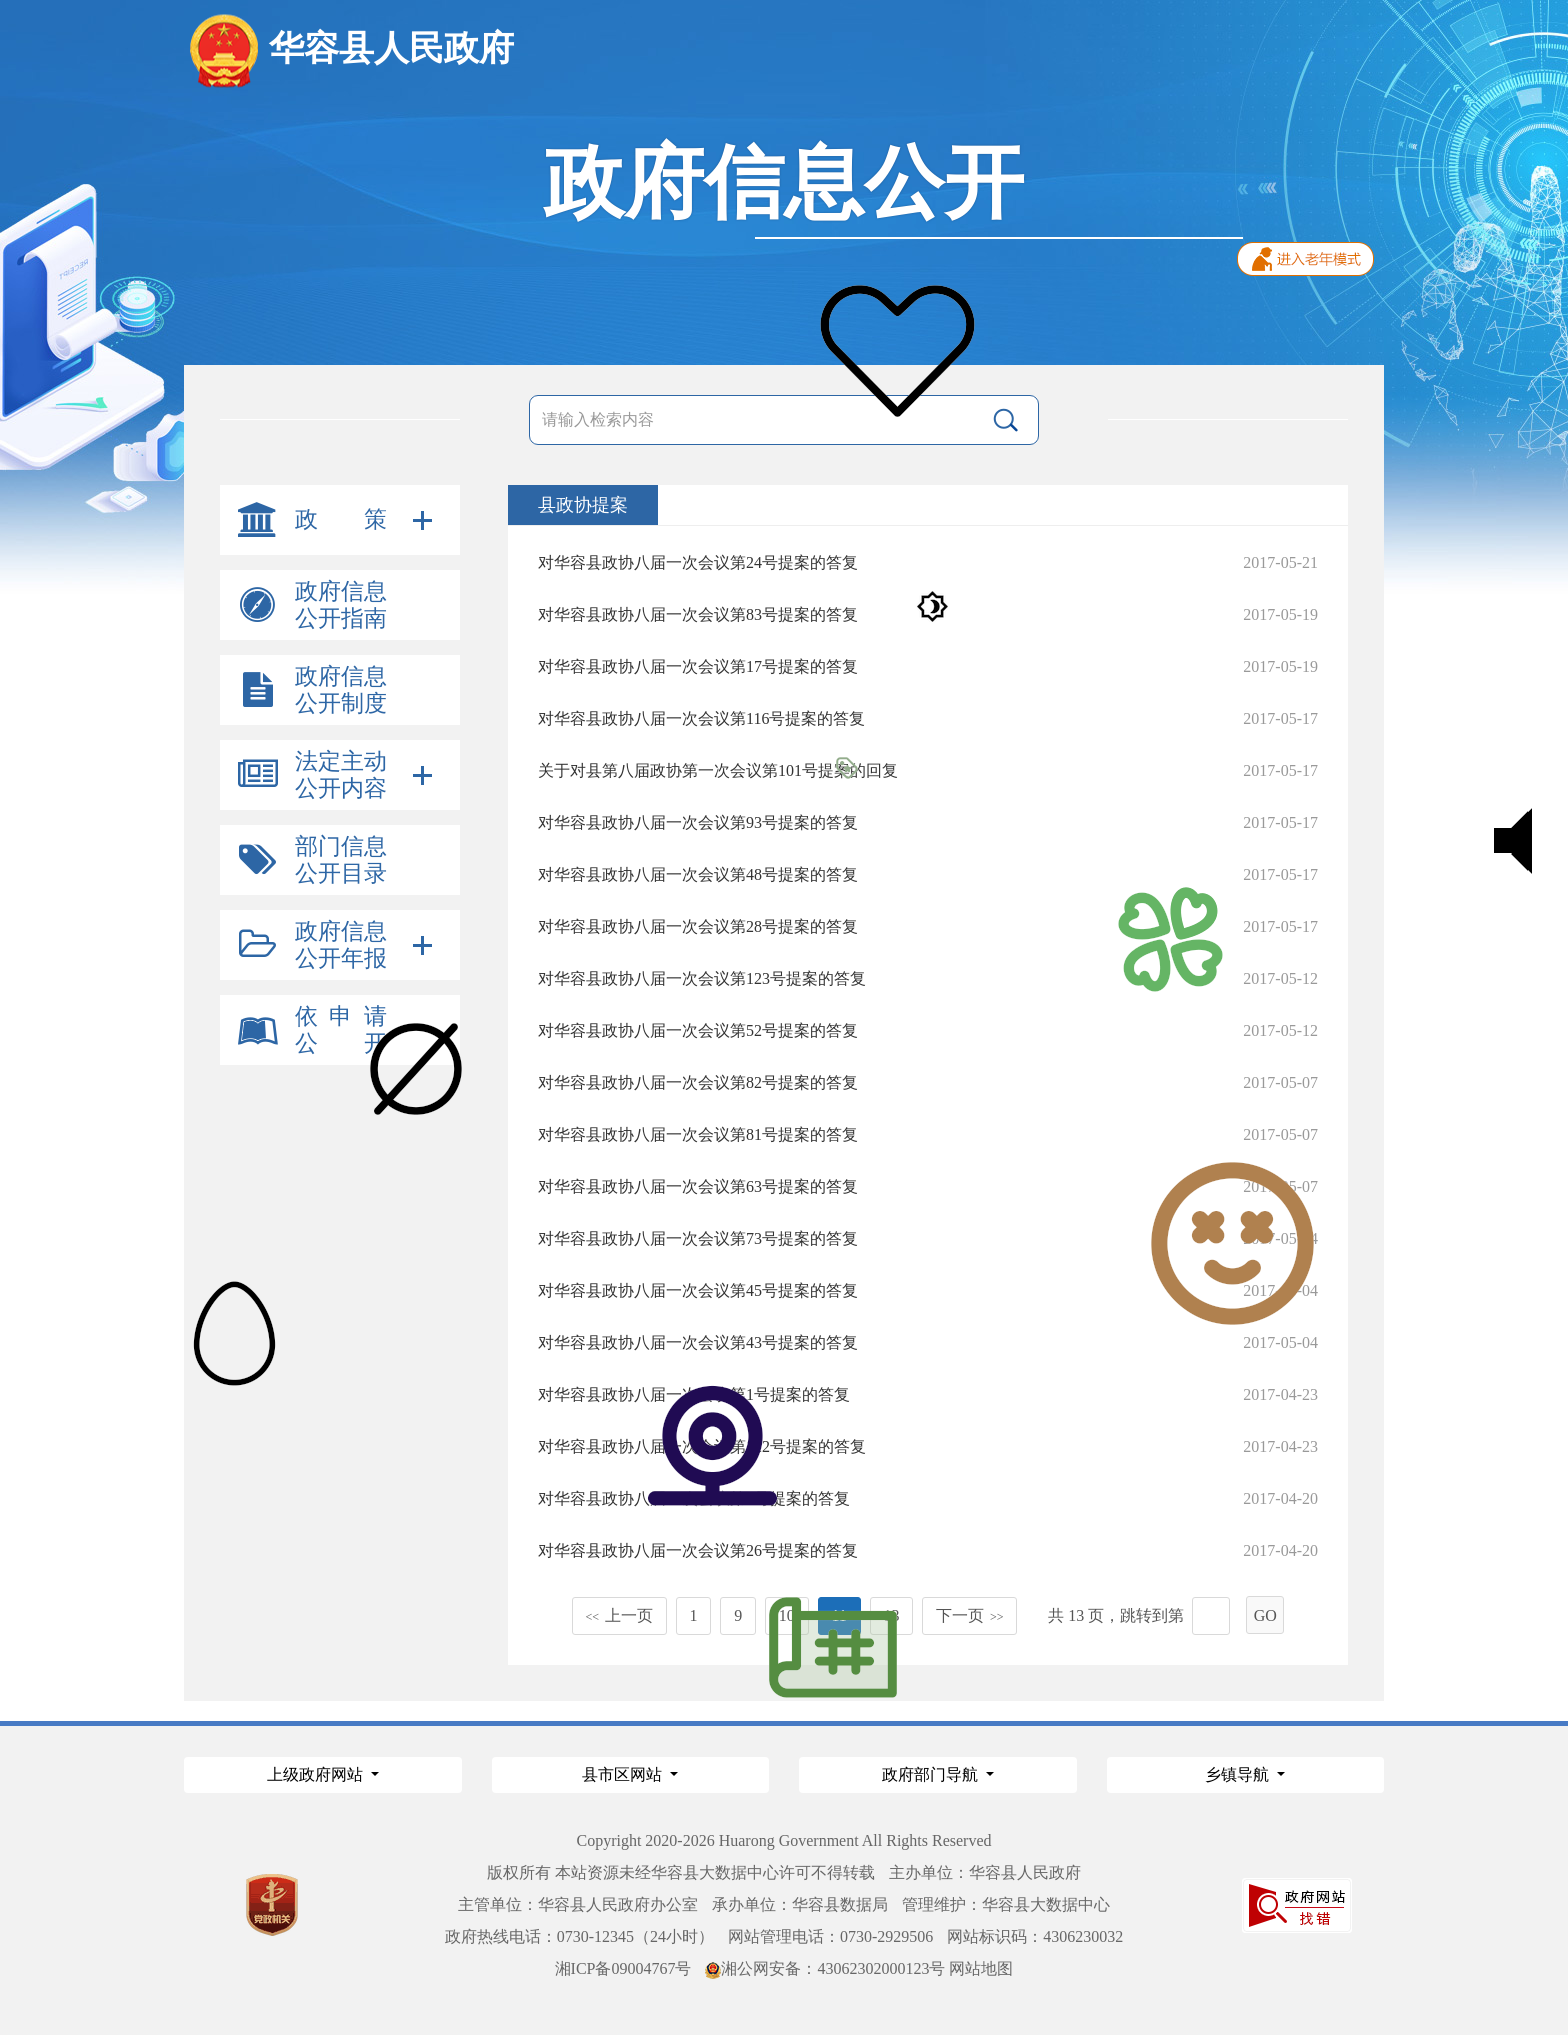  What do you see at coordinates (932, 606) in the screenshot?
I see `toggle dark mode or night theme` at bounding box center [932, 606].